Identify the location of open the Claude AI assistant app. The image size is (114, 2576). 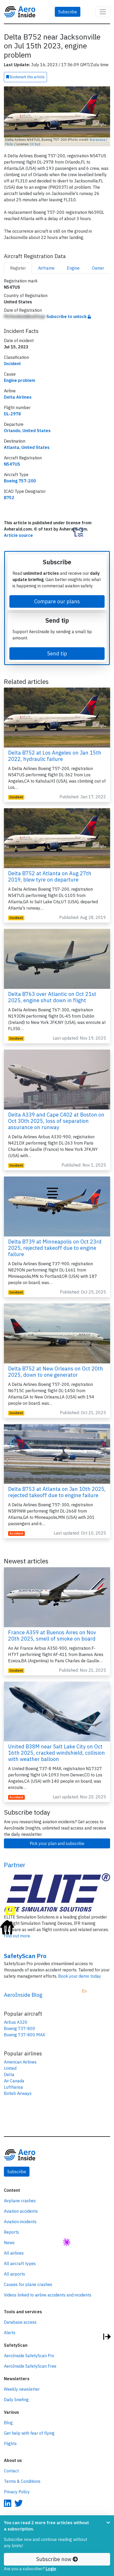
(67, 2242).